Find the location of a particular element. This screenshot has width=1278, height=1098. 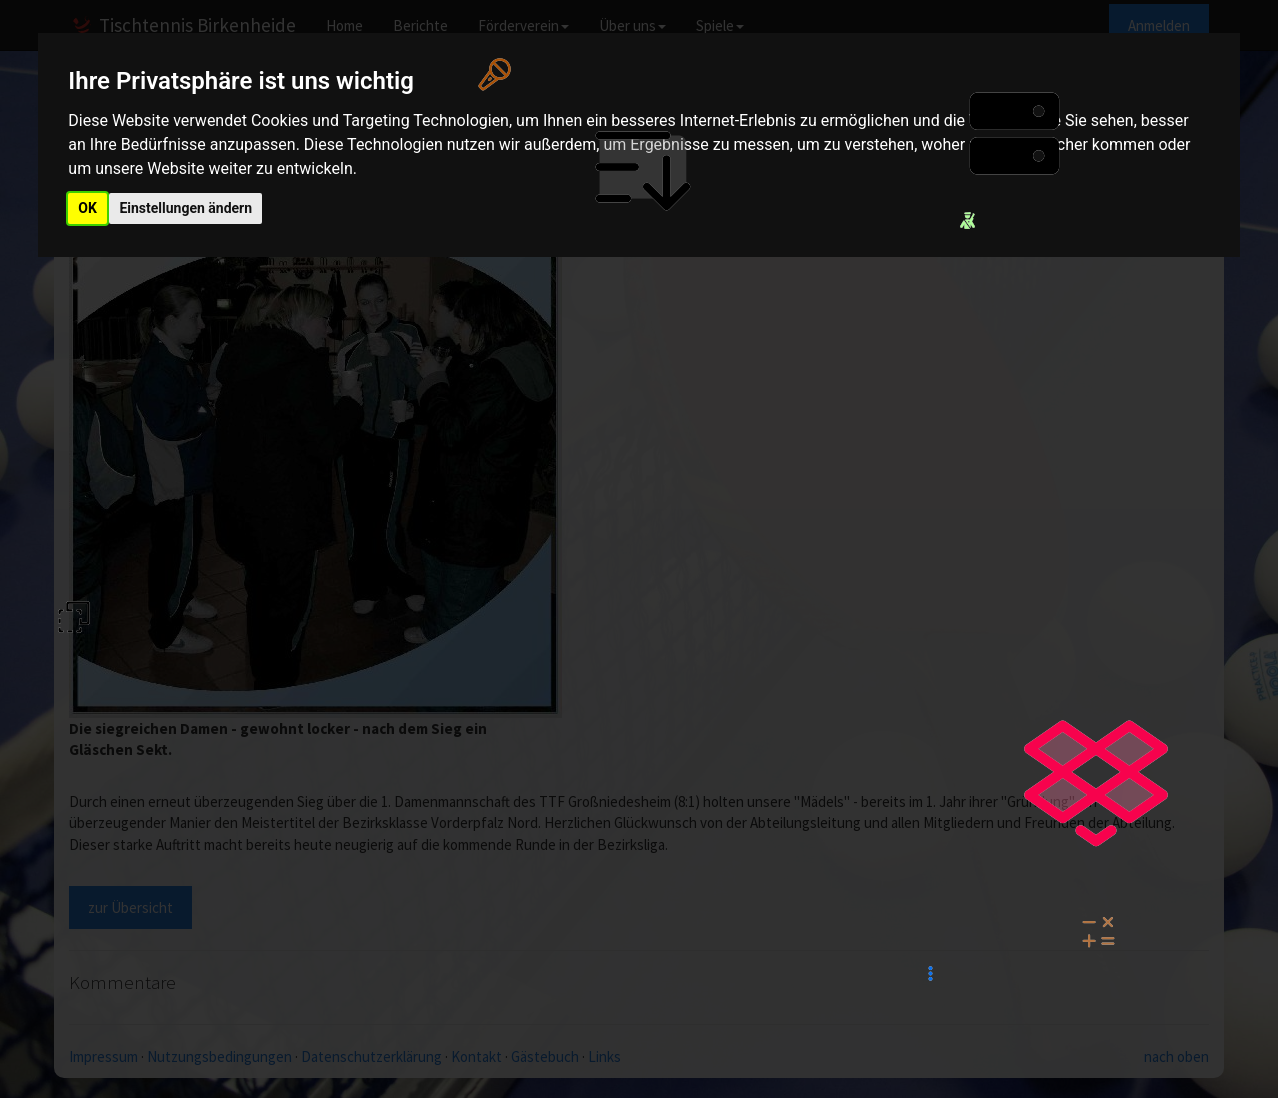

access Dropbox cloud storage is located at coordinates (1096, 777).